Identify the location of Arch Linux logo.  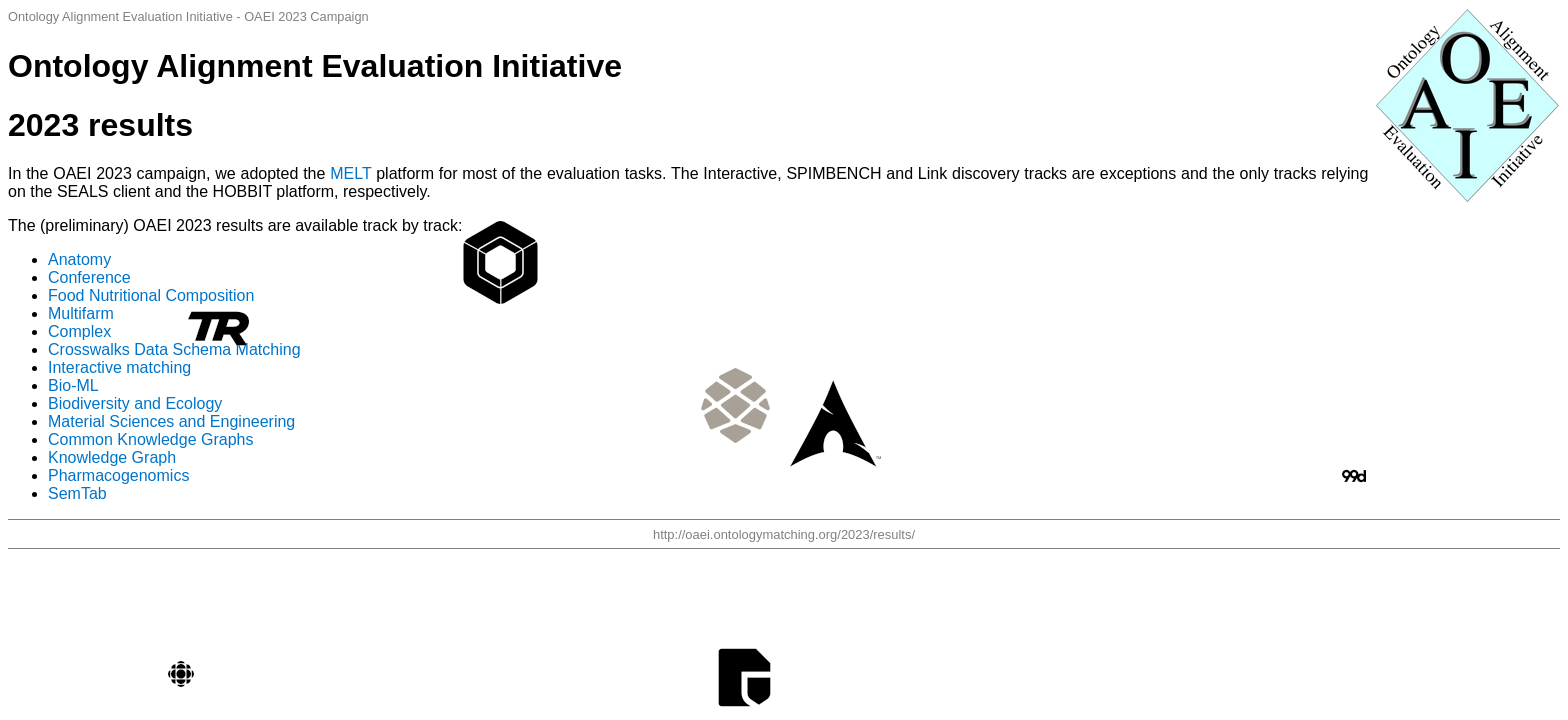
(835, 423).